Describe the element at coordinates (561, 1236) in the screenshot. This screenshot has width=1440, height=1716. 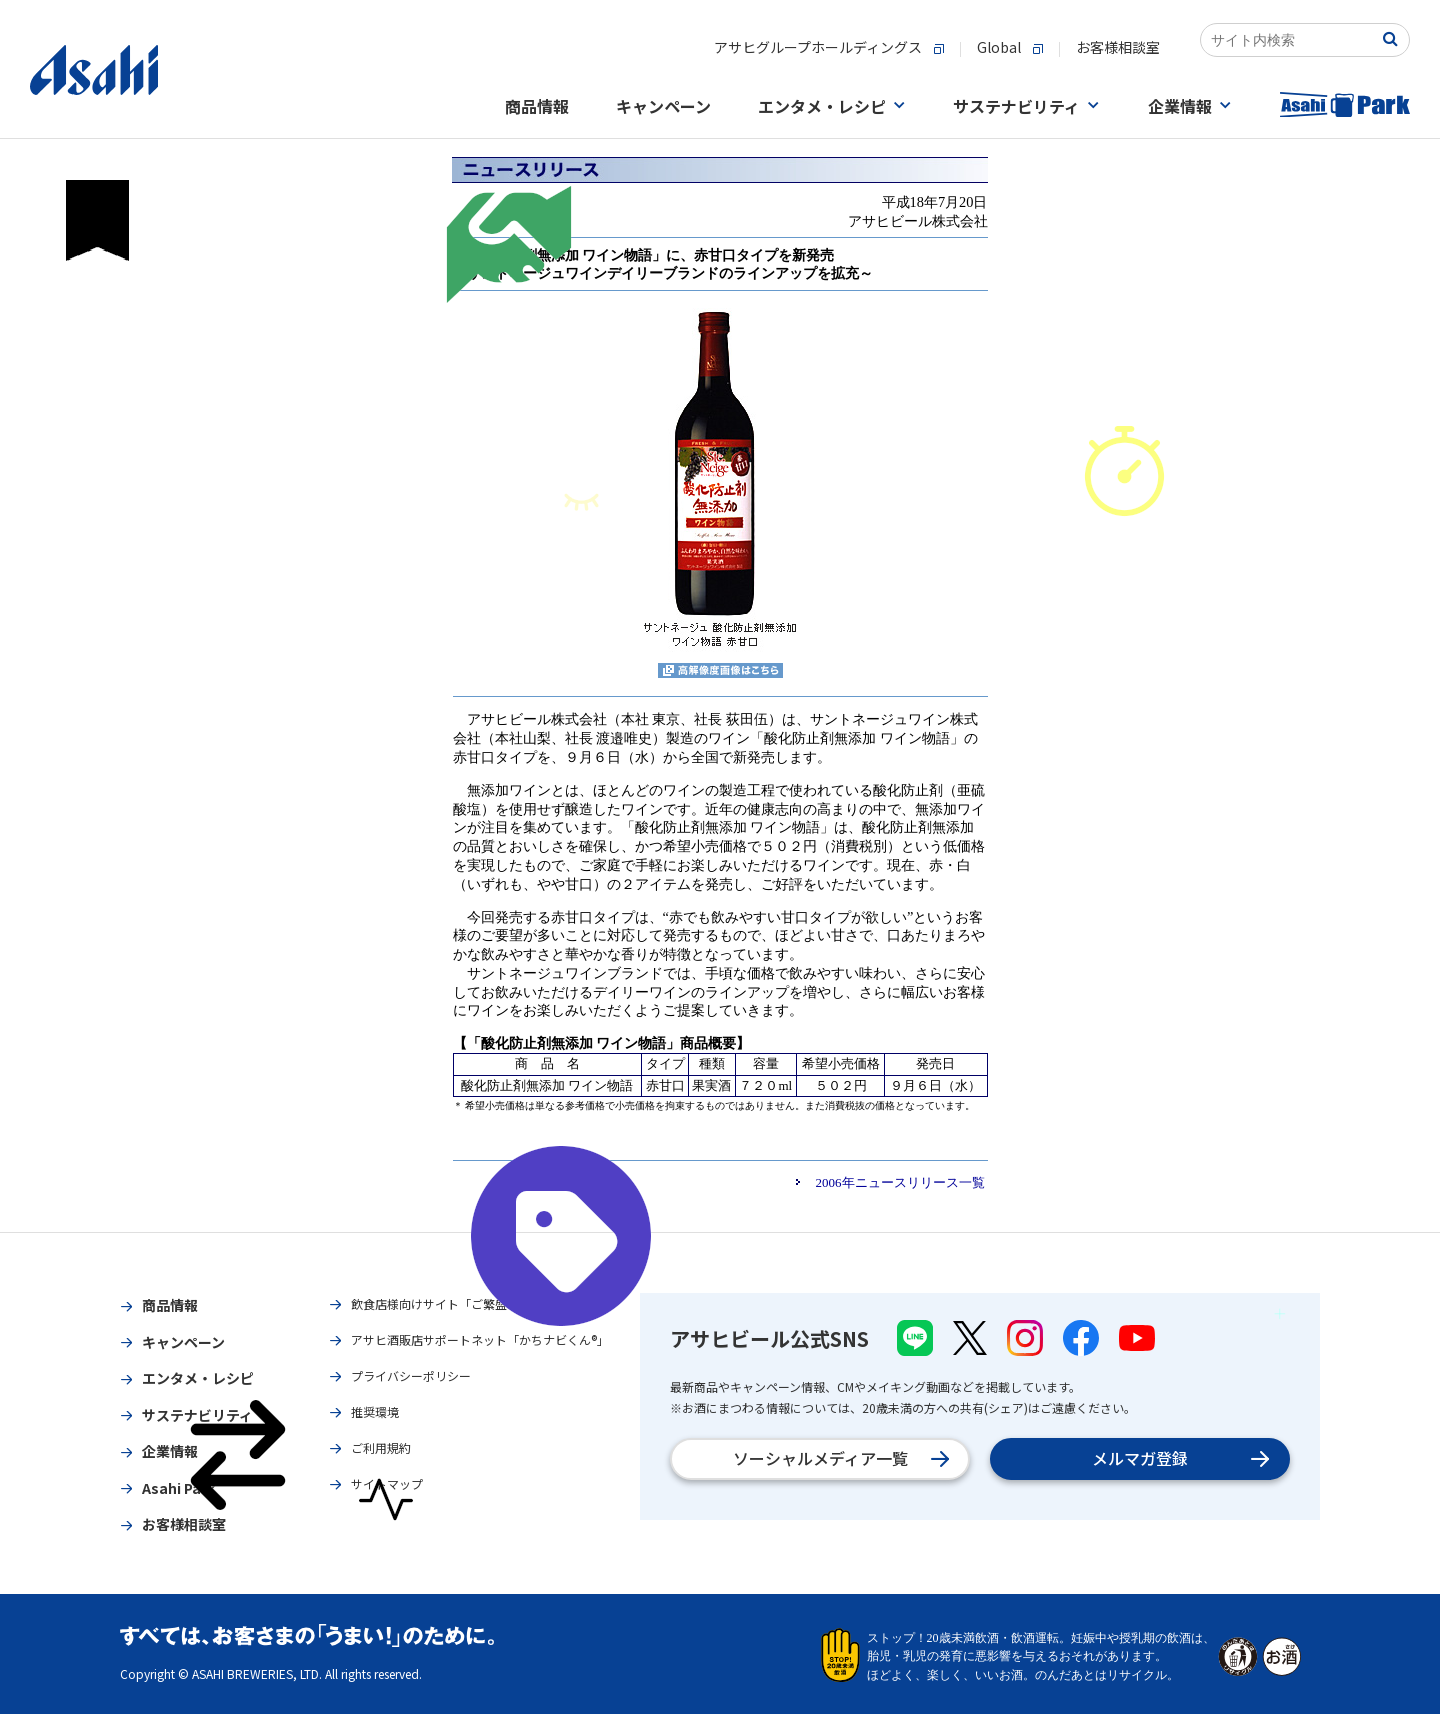
I see `view tagged items in your feed` at that location.